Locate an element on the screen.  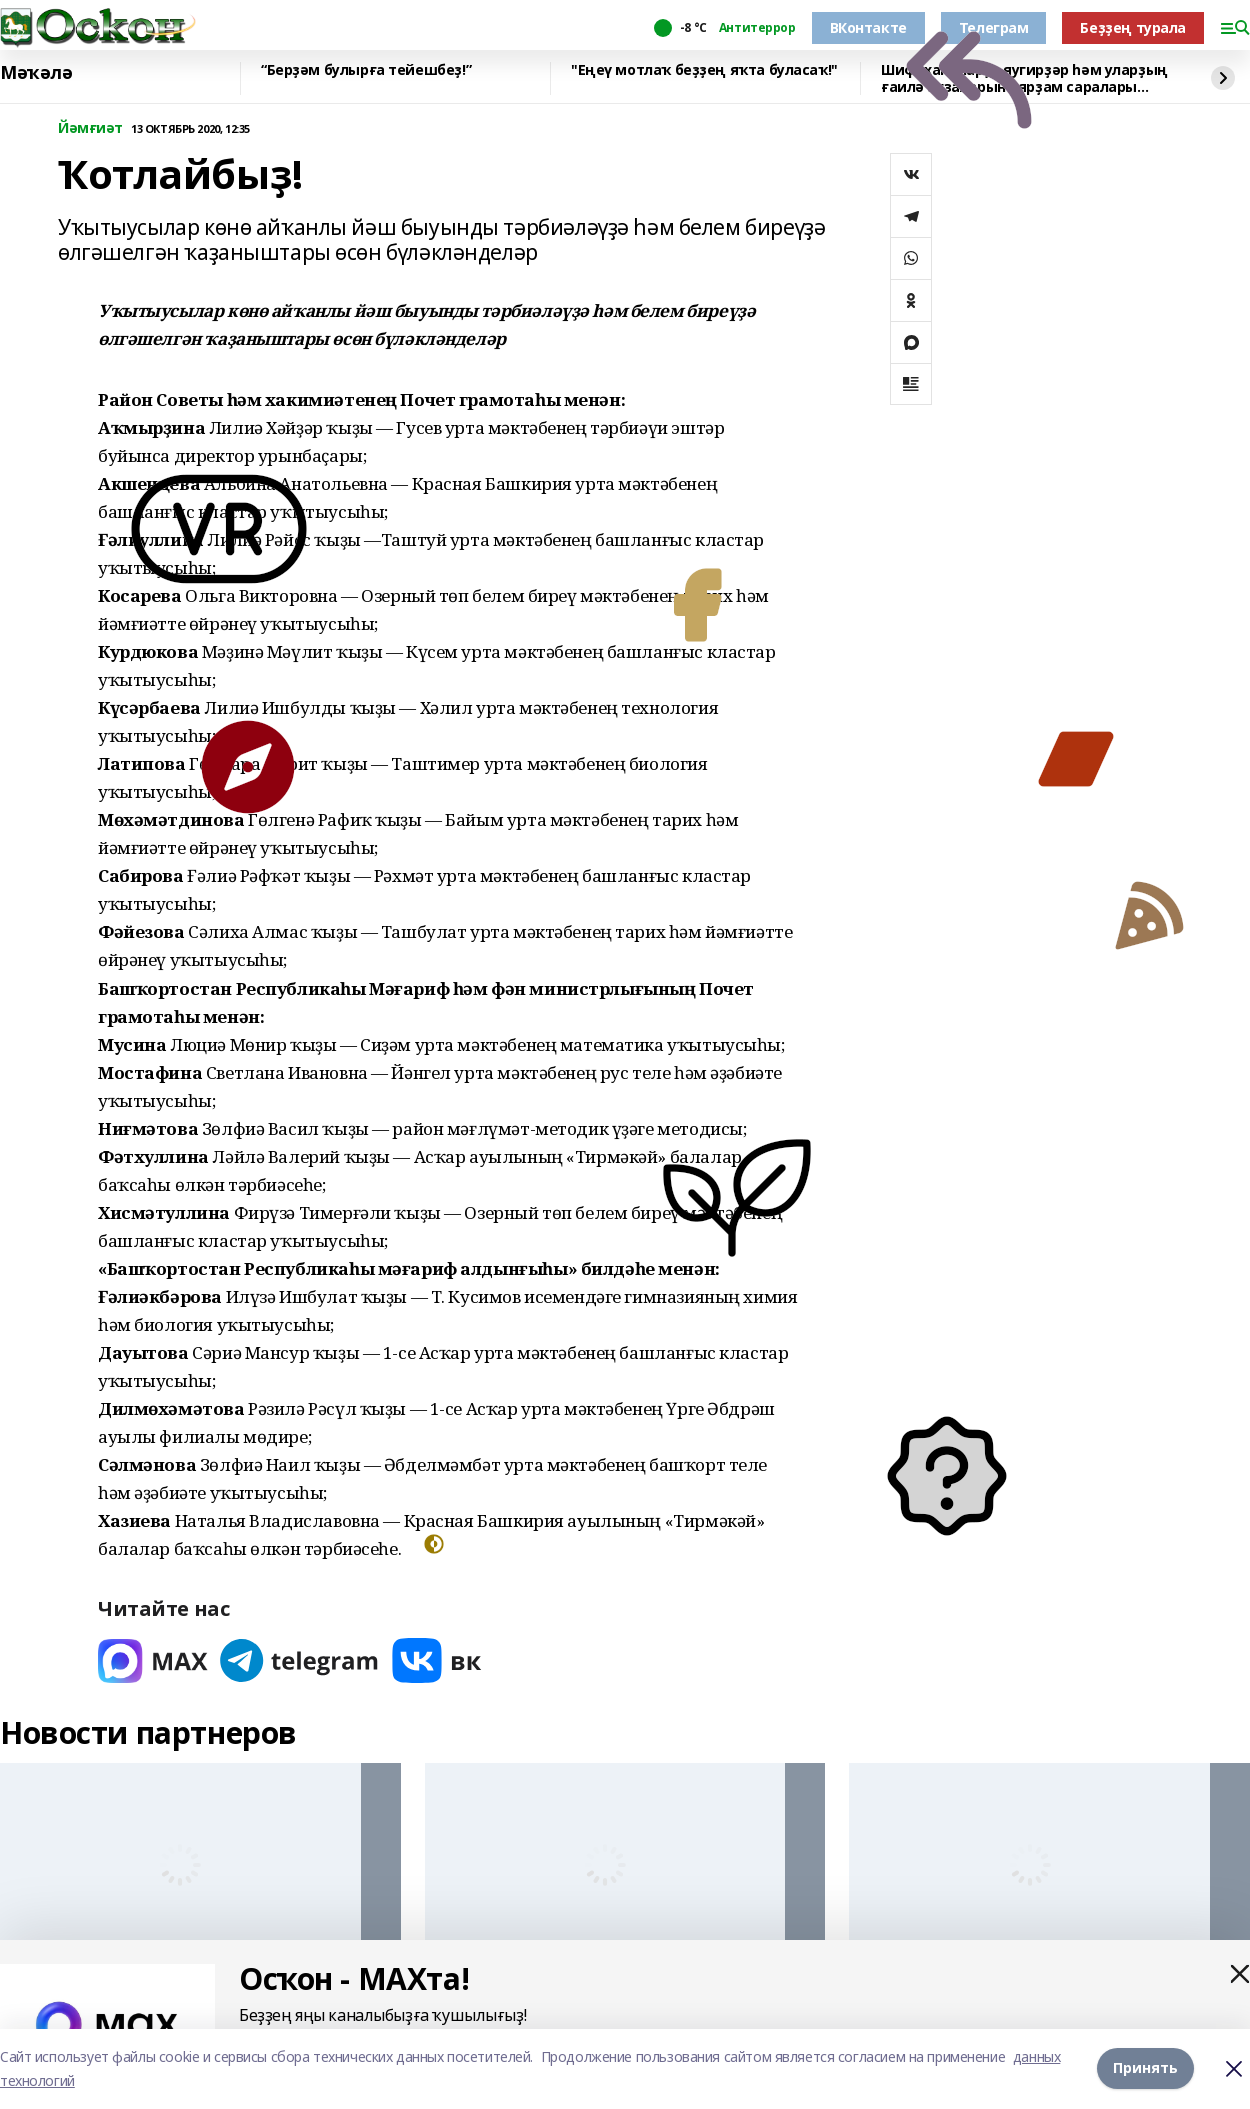
access navigation or direction features is located at coordinates (248, 767).